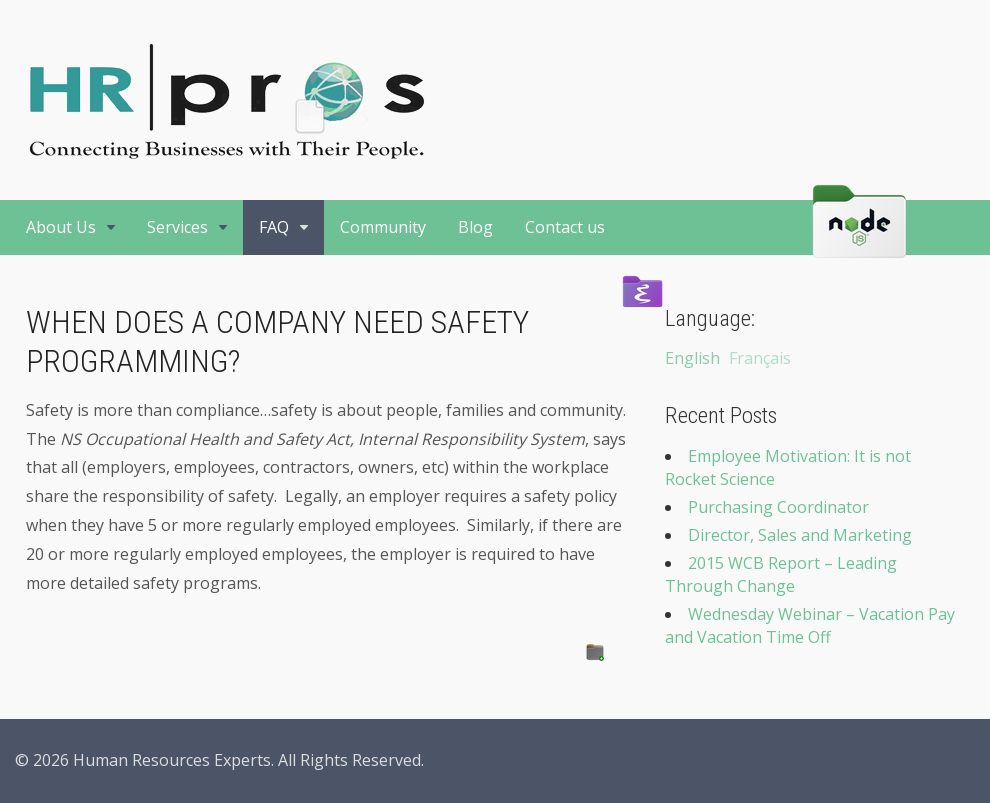 The image size is (990, 803). Describe the element at coordinates (859, 224) in the screenshot. I see `open node.js project folder` at that location.